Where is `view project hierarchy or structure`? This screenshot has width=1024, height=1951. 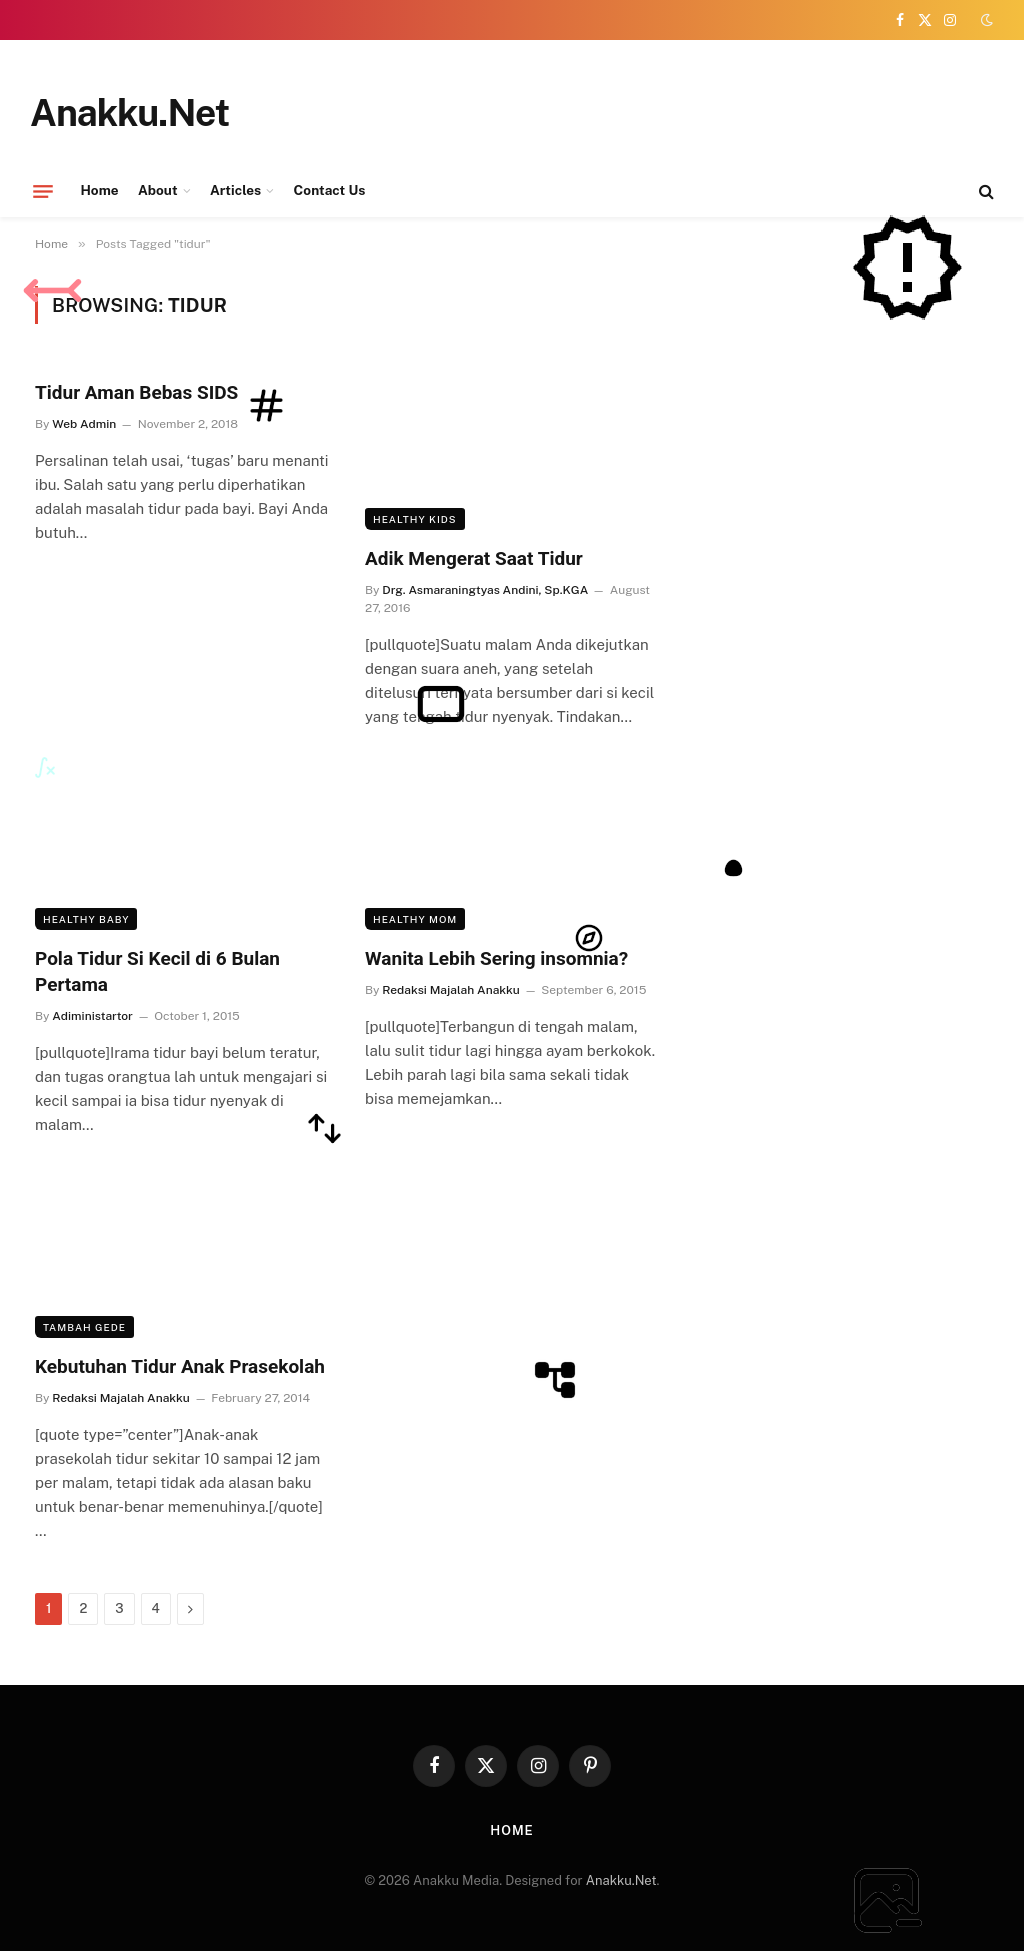
view project hierarchy or structure is located at coordinates (555, 1380).